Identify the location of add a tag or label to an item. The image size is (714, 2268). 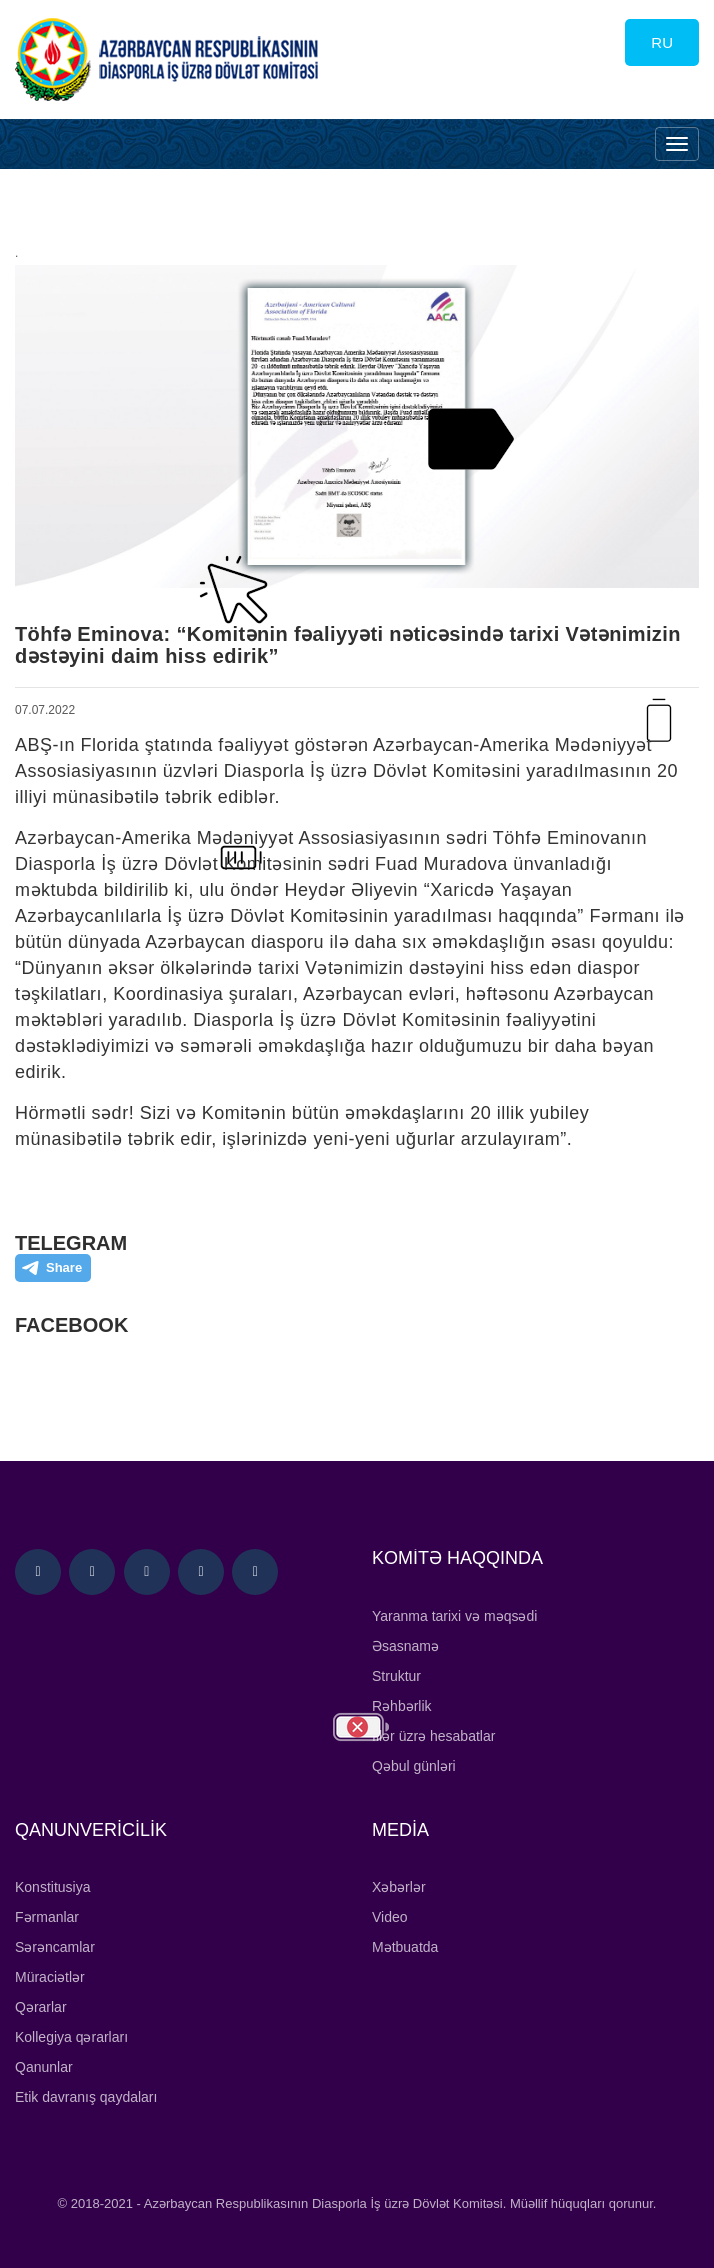
(468, 439).